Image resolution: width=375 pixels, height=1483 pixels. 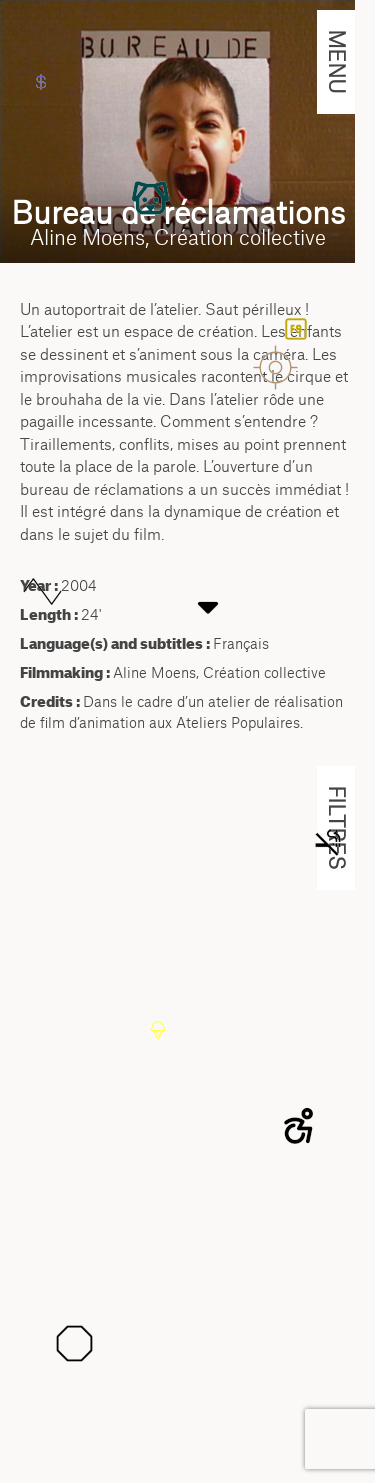 I want to click on view account balance or financial information, so click(x=41, y=82).